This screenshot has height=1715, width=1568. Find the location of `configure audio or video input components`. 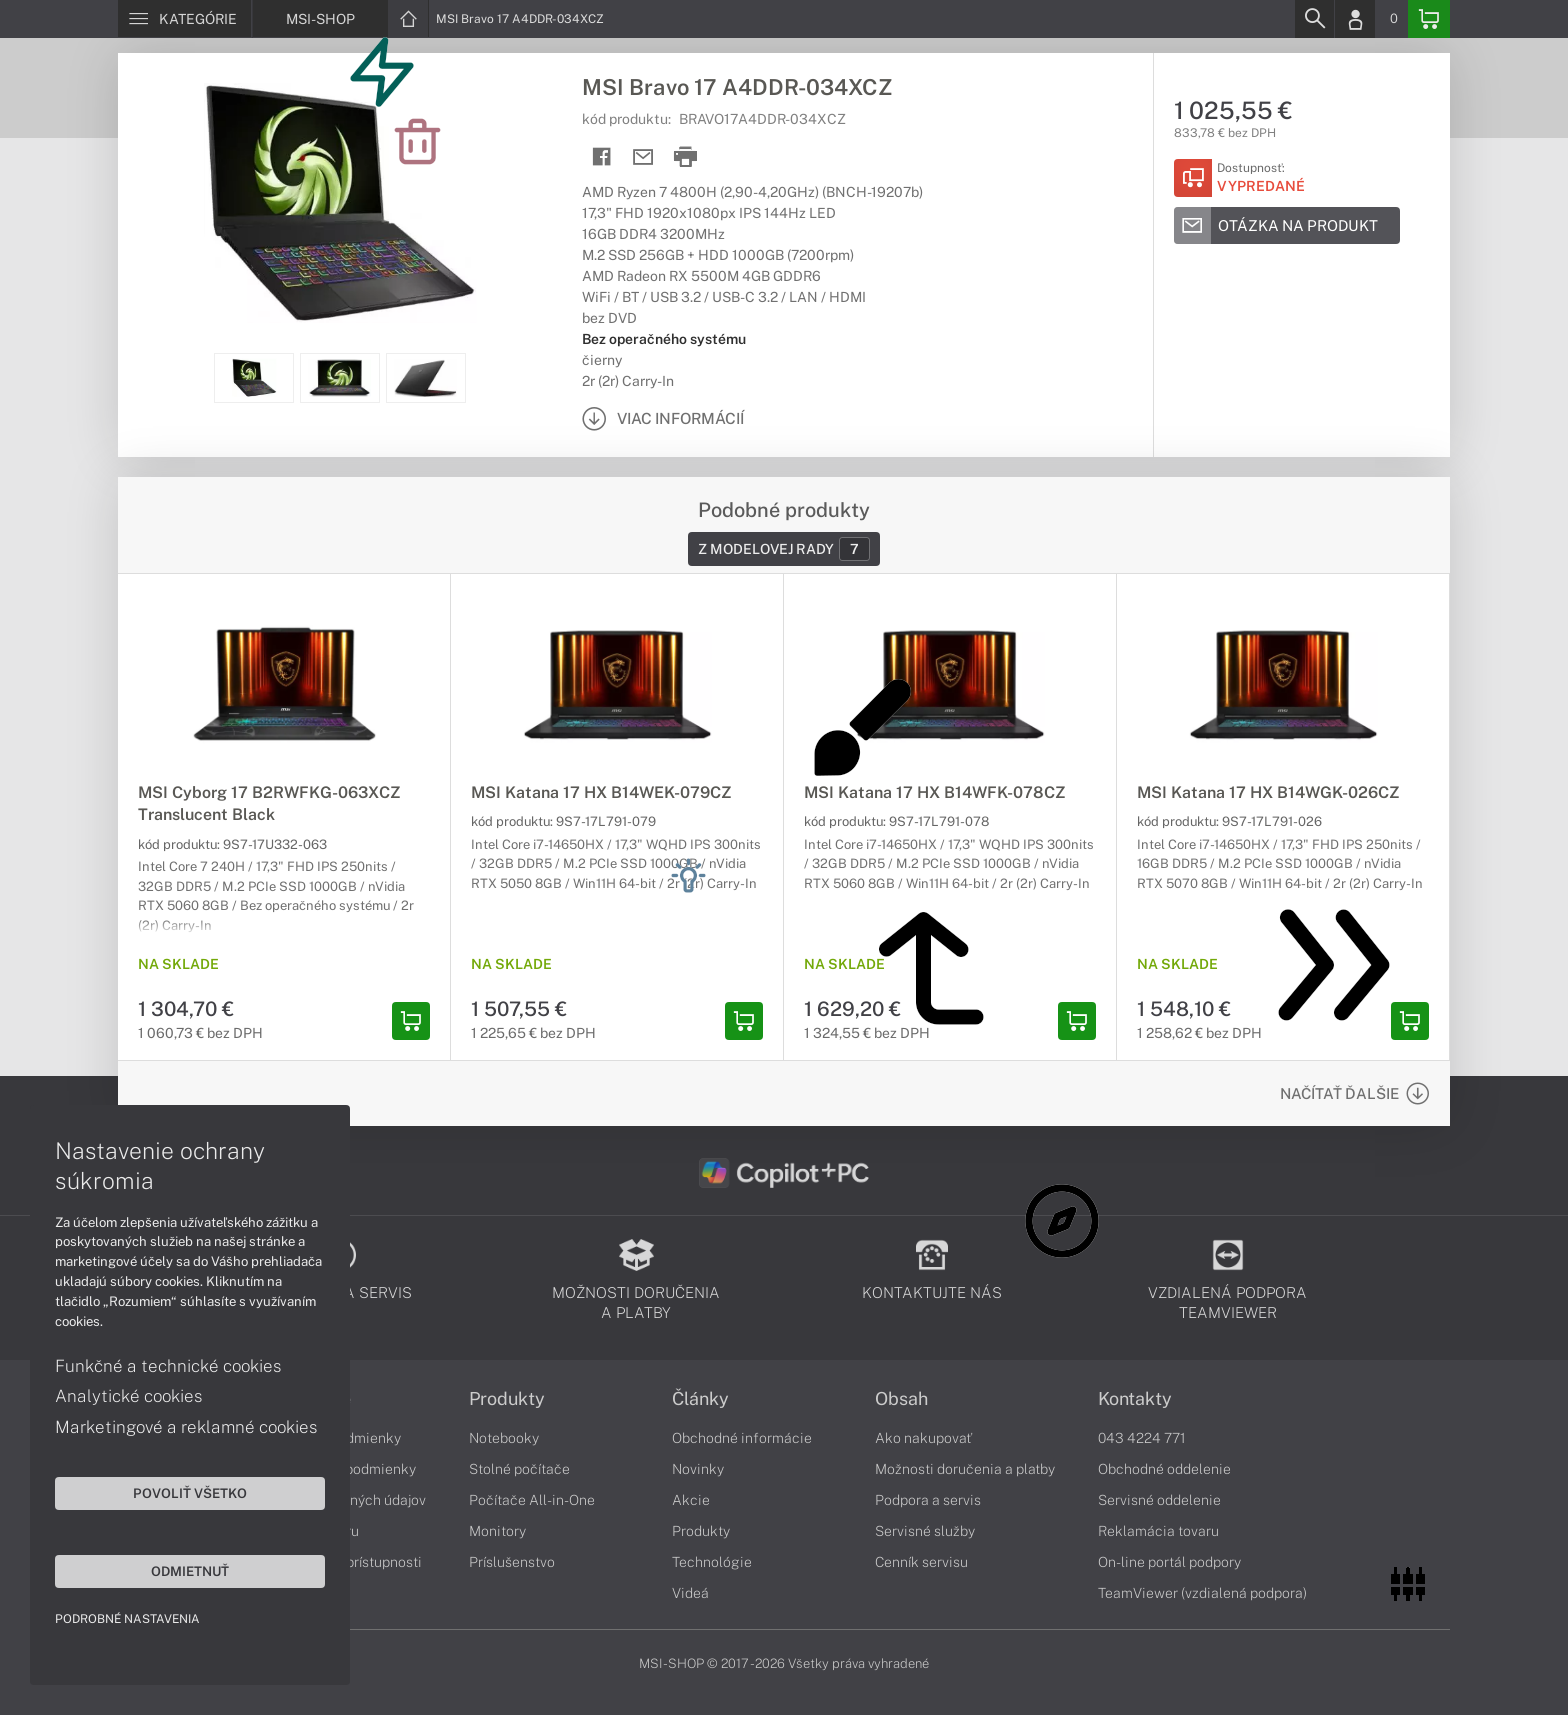

configure audio or video input components is located at coordinates (1408, 1584).